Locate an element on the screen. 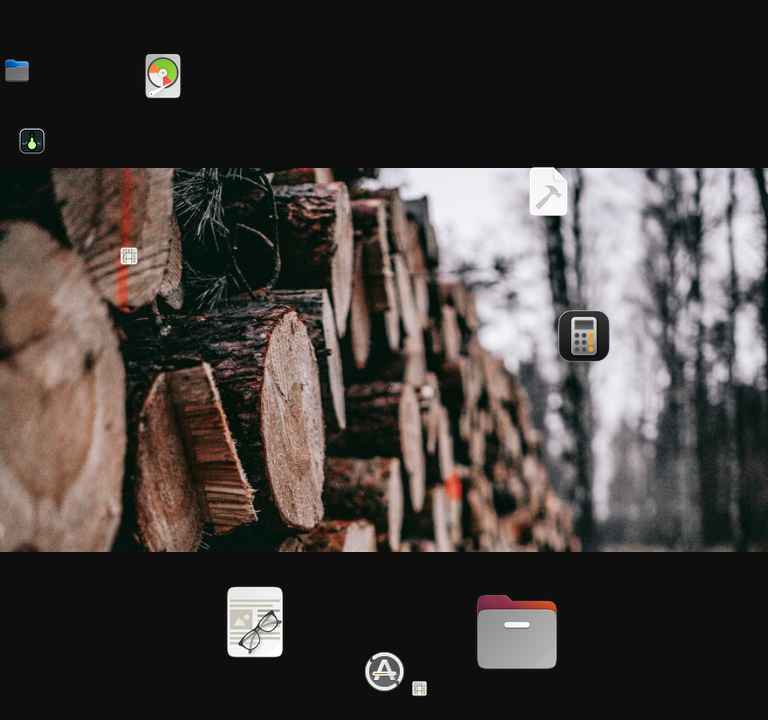 The height and width of the screenshot is (720, 768). open thermal monitor app is located at coordinates (32, 141).